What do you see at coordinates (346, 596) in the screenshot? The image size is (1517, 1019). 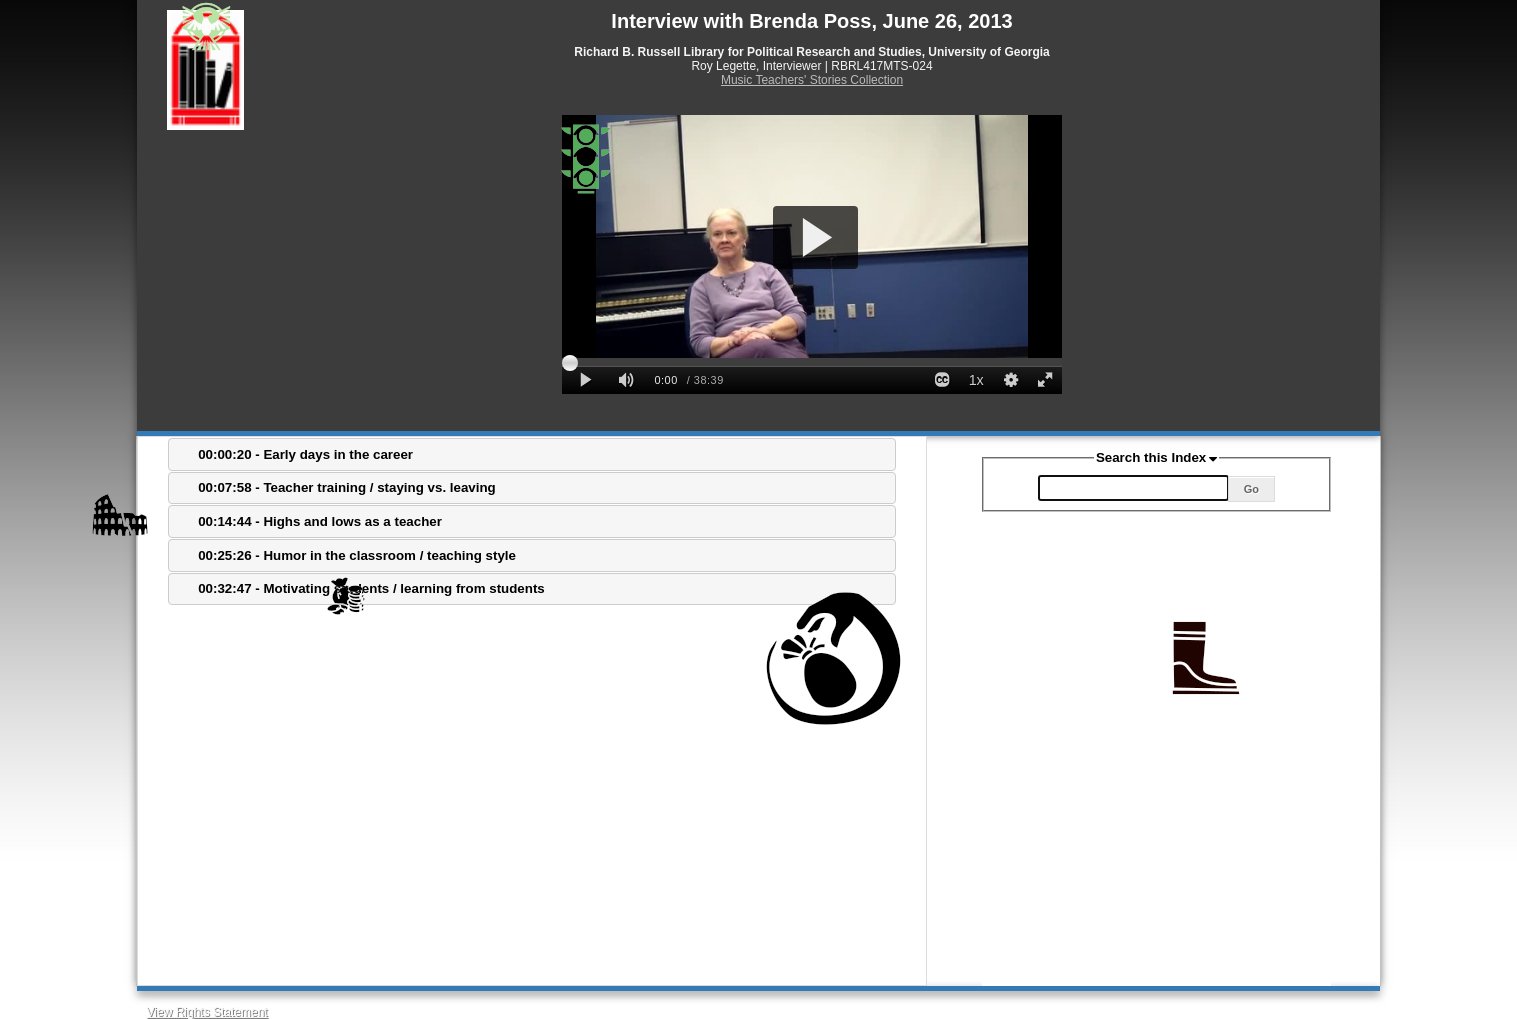 I see `view your in-game currency balance` at bounding box center [346, 596].